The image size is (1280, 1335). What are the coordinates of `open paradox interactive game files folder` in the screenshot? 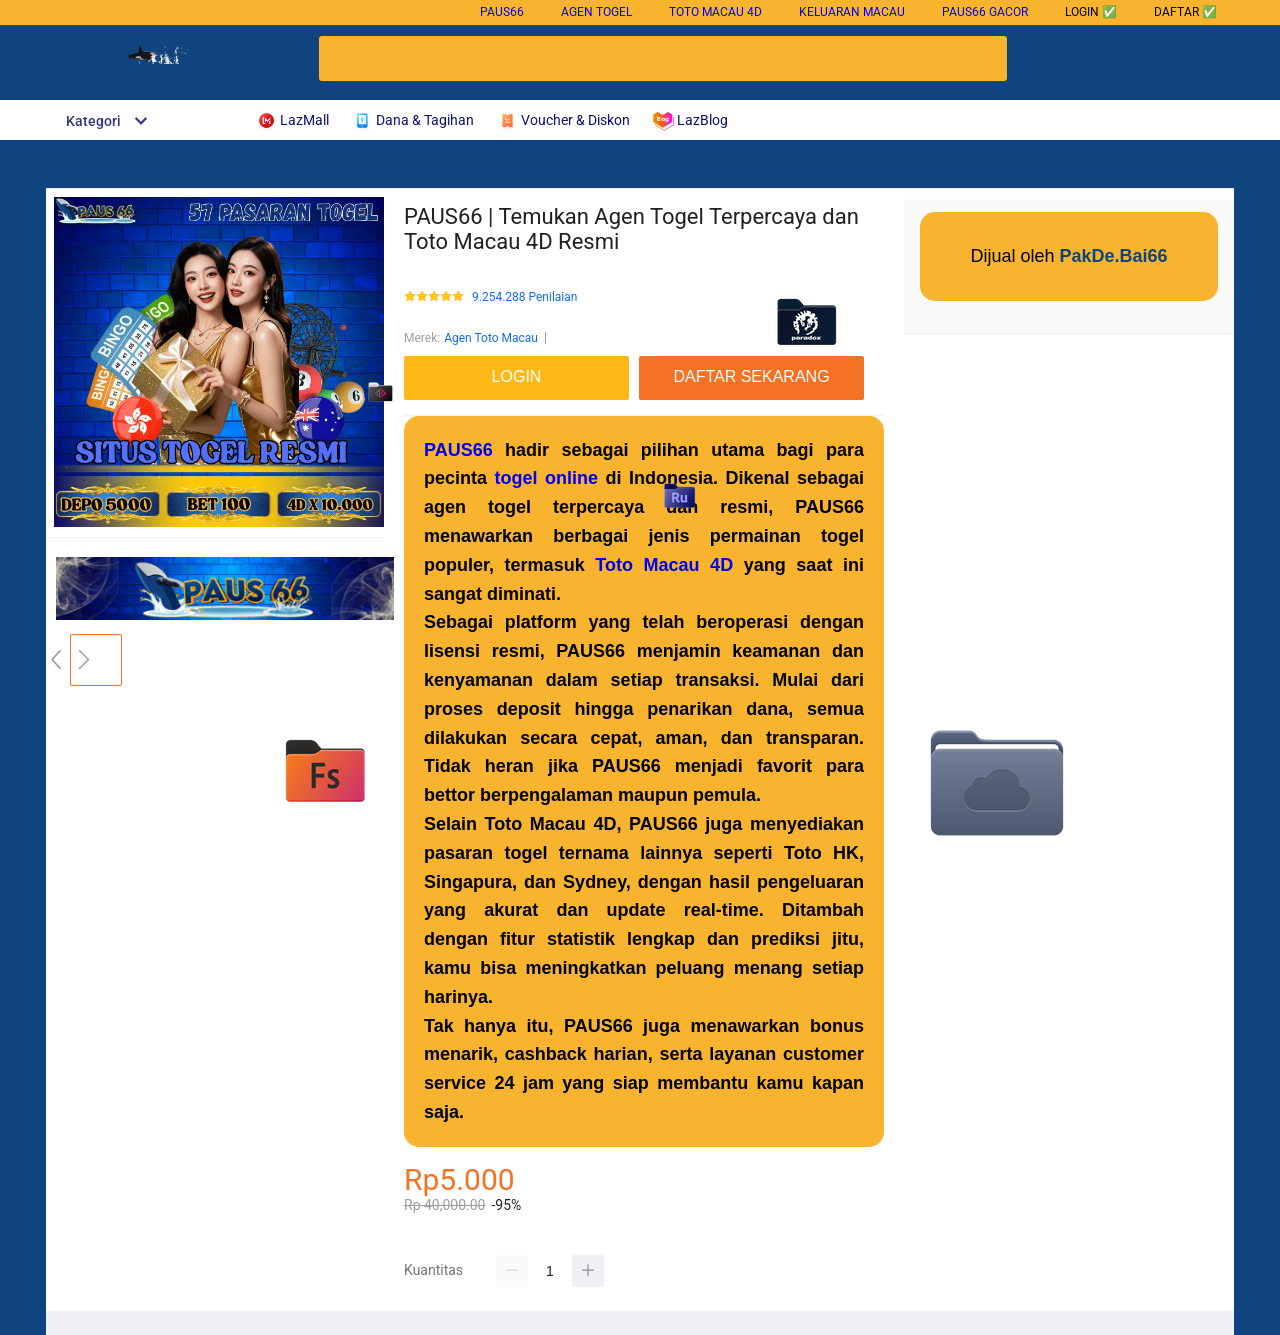 It's located at (806, 323).